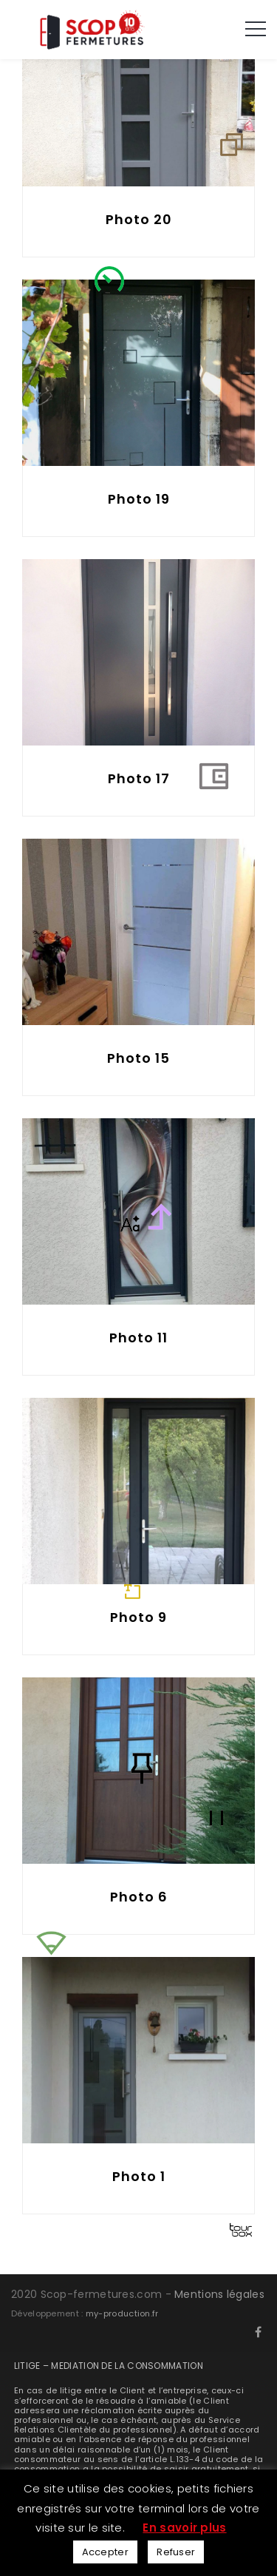 The height and width of the screenshot is (2576, 277). Describe the element at coordinates (109, 280) in the screenshot. I see `reduce playback speed` at that location.